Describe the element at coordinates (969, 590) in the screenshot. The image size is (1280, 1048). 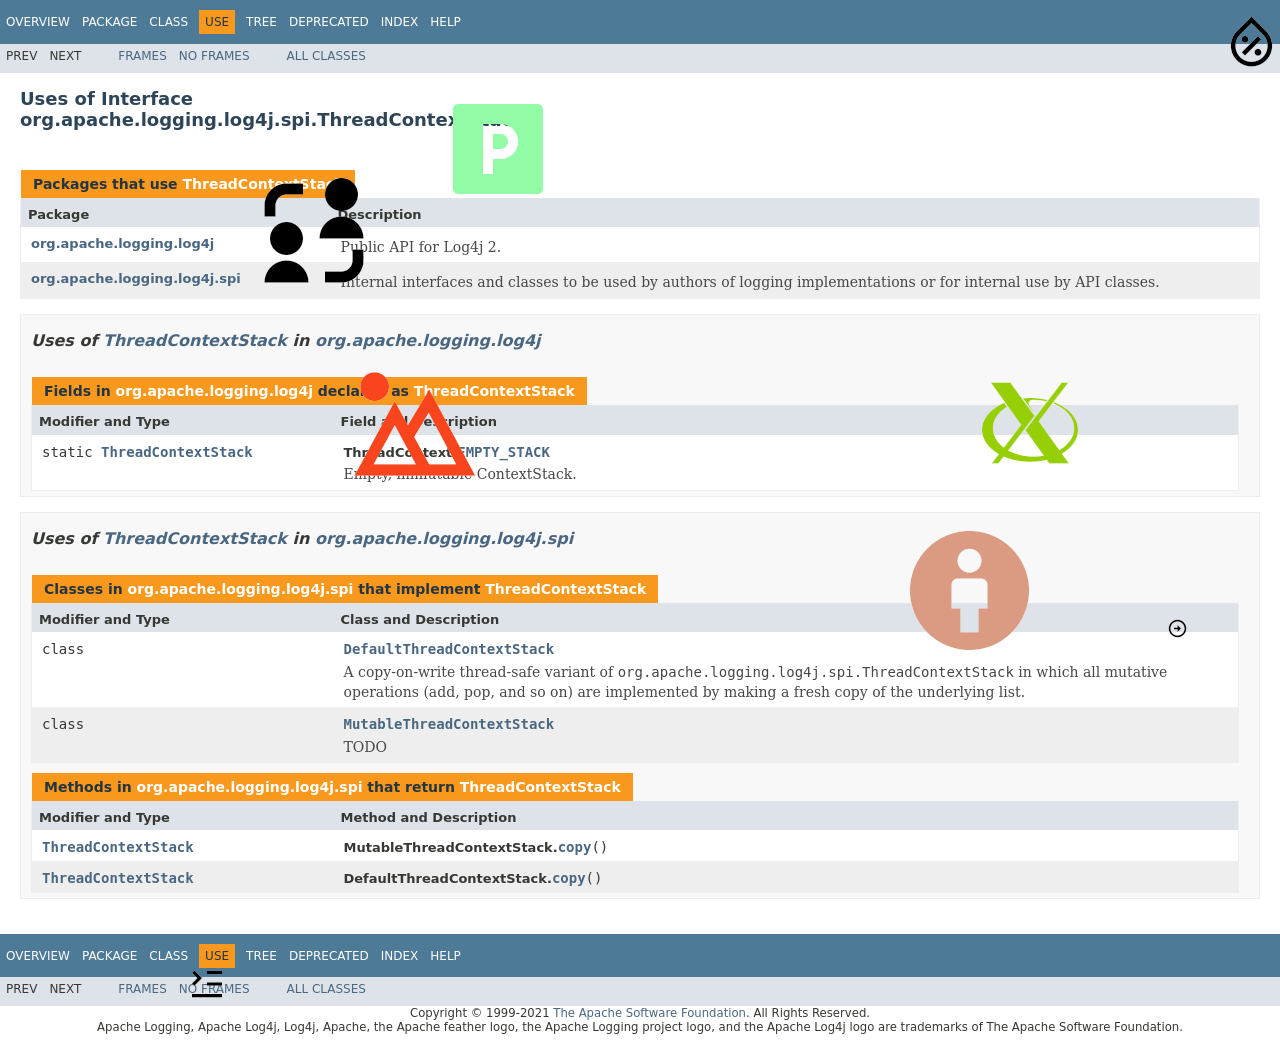
I see `indicates content requiring attribution under creative commons license` at that location.